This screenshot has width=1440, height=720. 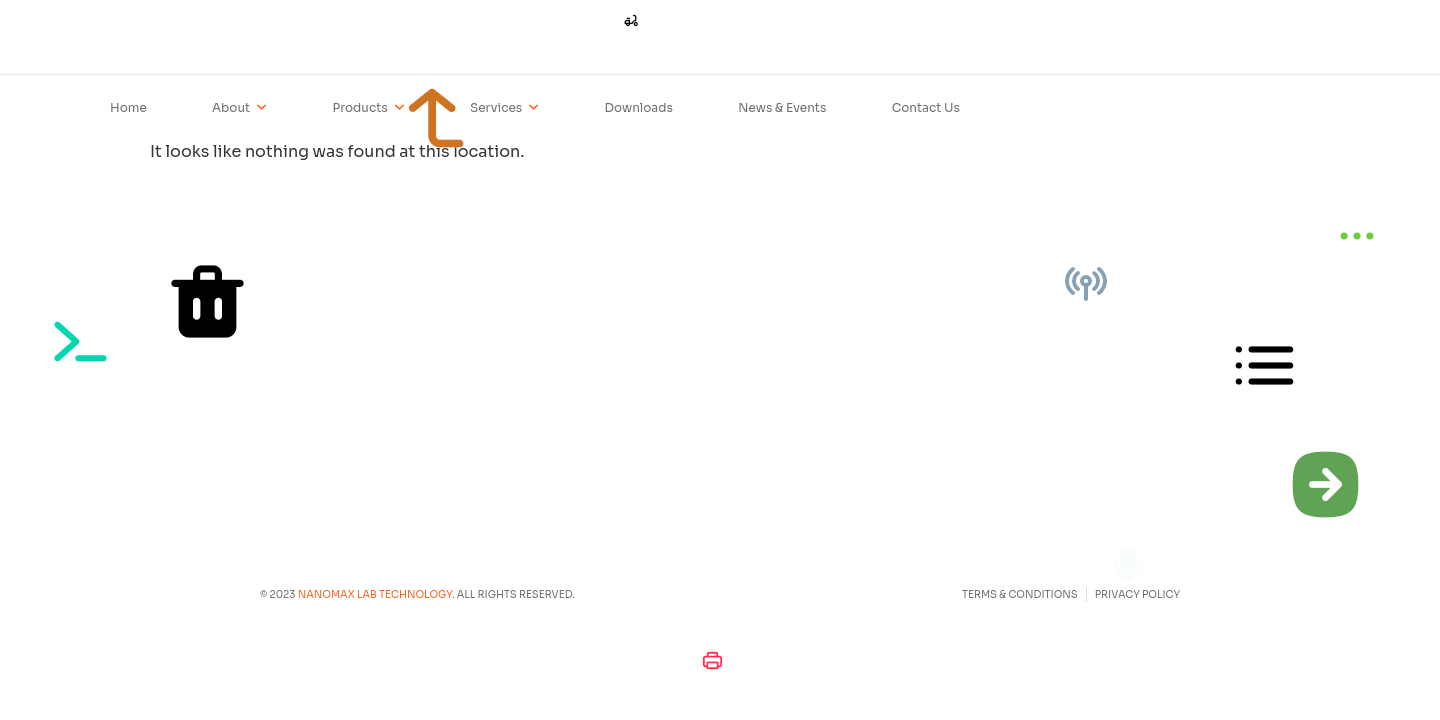 What do you see at coordinates (436, 120) in the screenshot?
I see `go back and up in navigation hierarchy` at bounding box center [436, 120].